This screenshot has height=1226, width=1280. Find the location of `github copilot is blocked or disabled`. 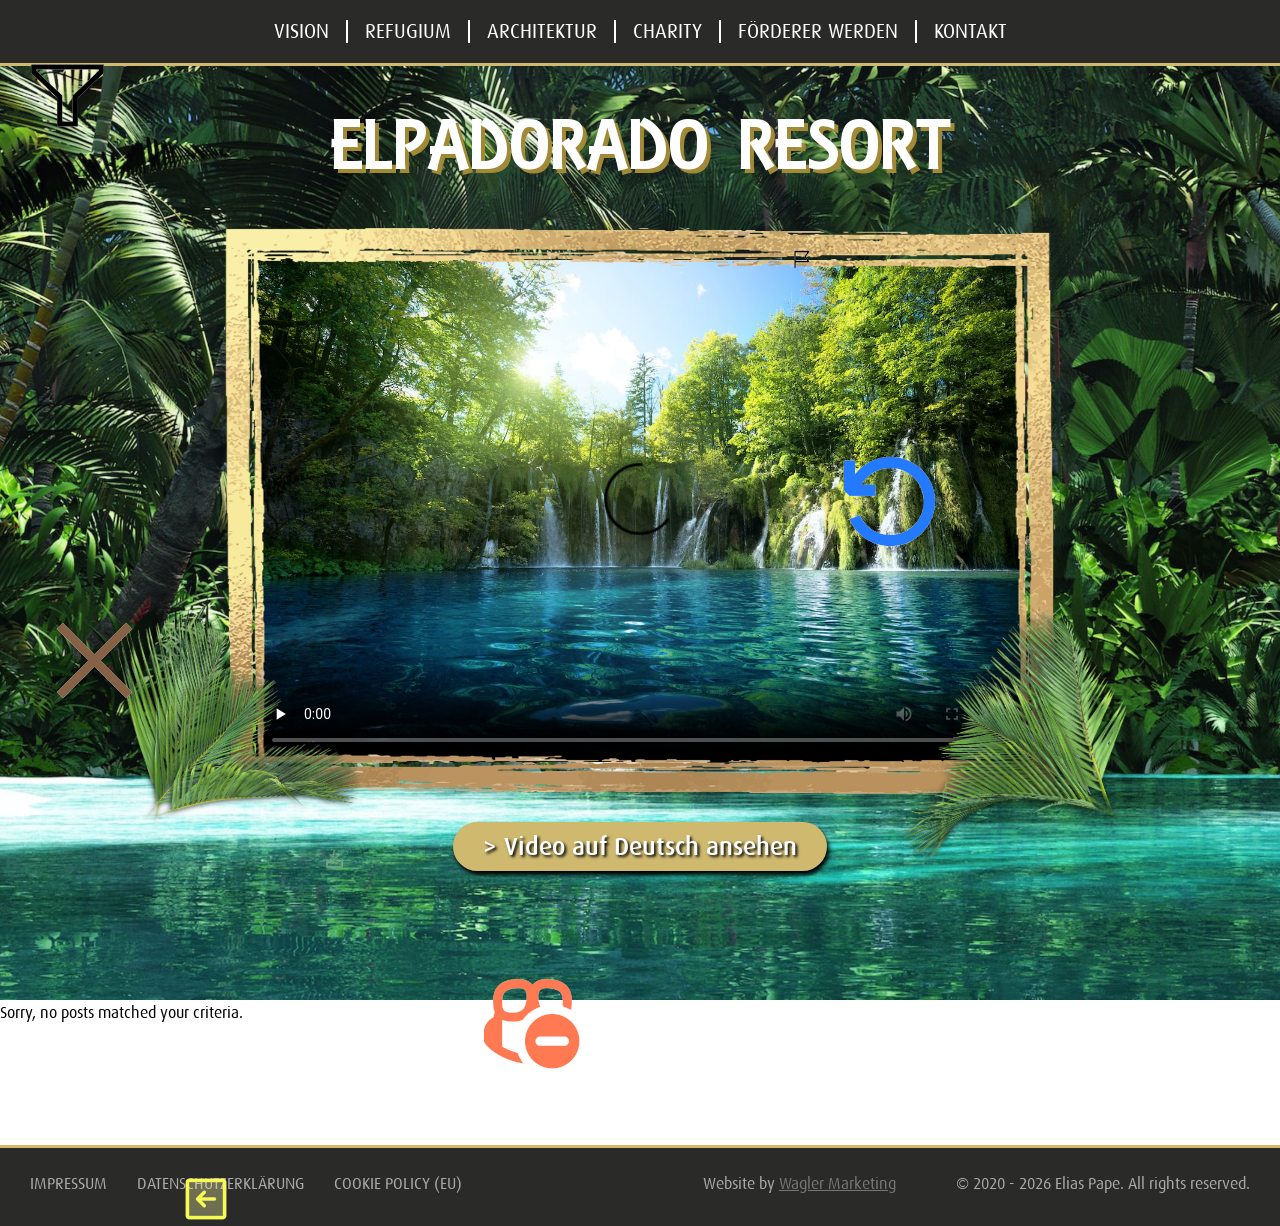

github copilot is blocked or disabled is located at coordinates (532, 1021).